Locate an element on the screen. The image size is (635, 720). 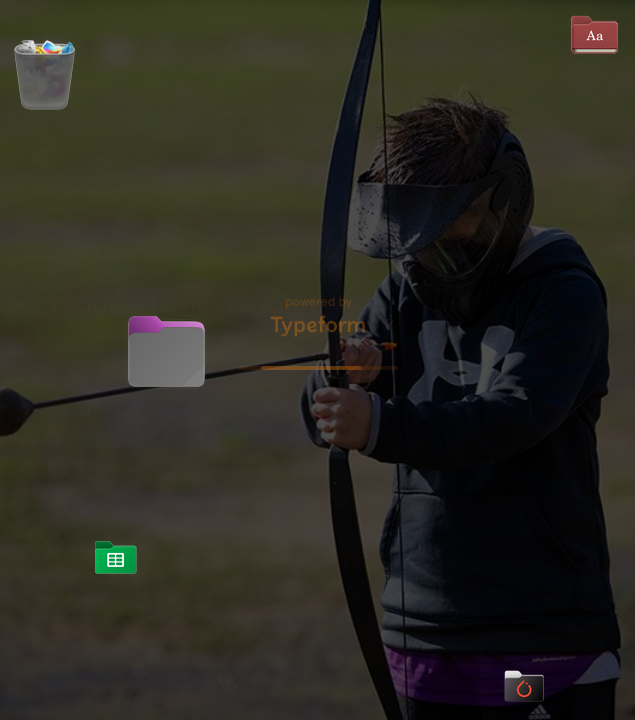
open folder containing Google Sheets files is located at coordinates (115, 558).